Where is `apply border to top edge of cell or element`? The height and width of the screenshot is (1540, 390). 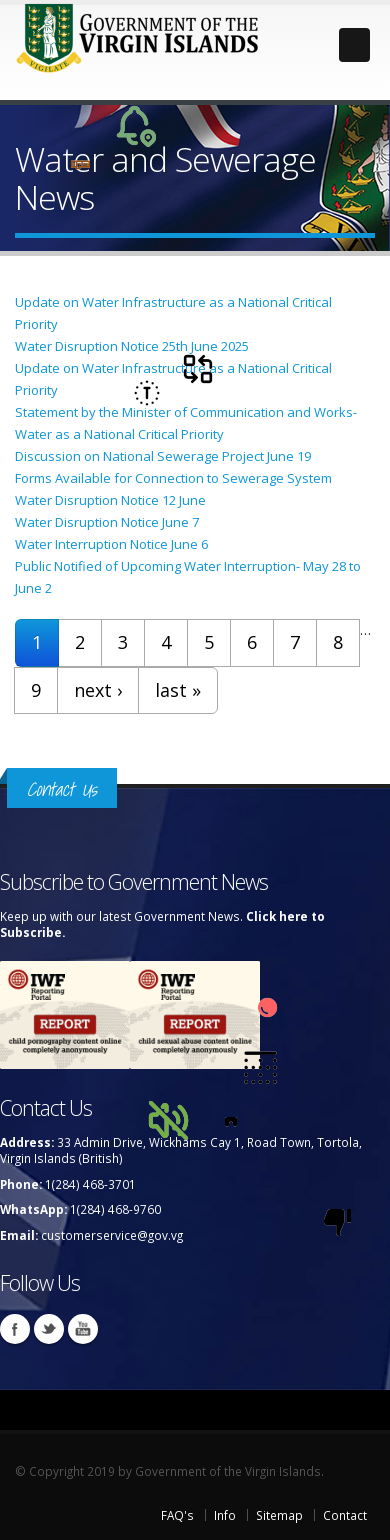
apply border to top edge of cell or element is located at coordinates (260, 1067).